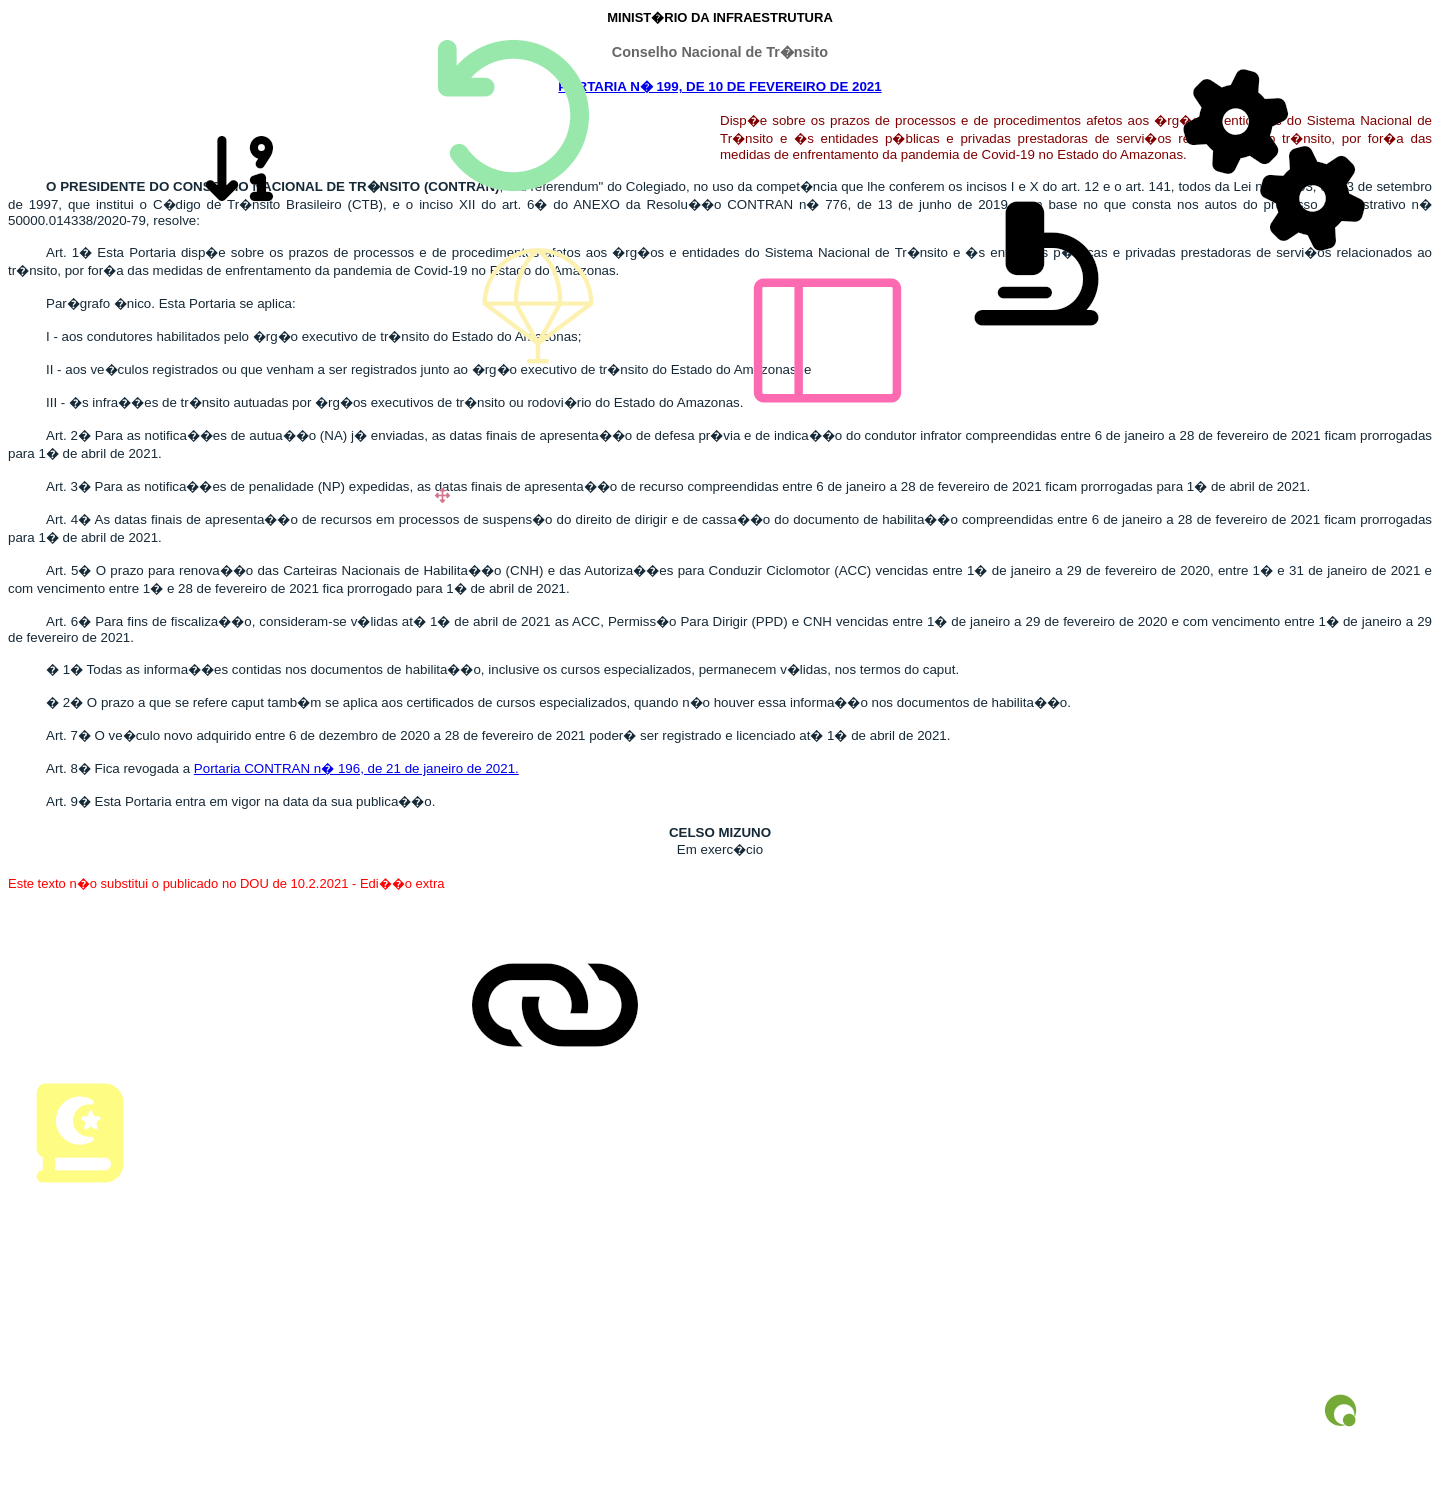  I want to click on quinscape company logo, so click(1340, 1410).